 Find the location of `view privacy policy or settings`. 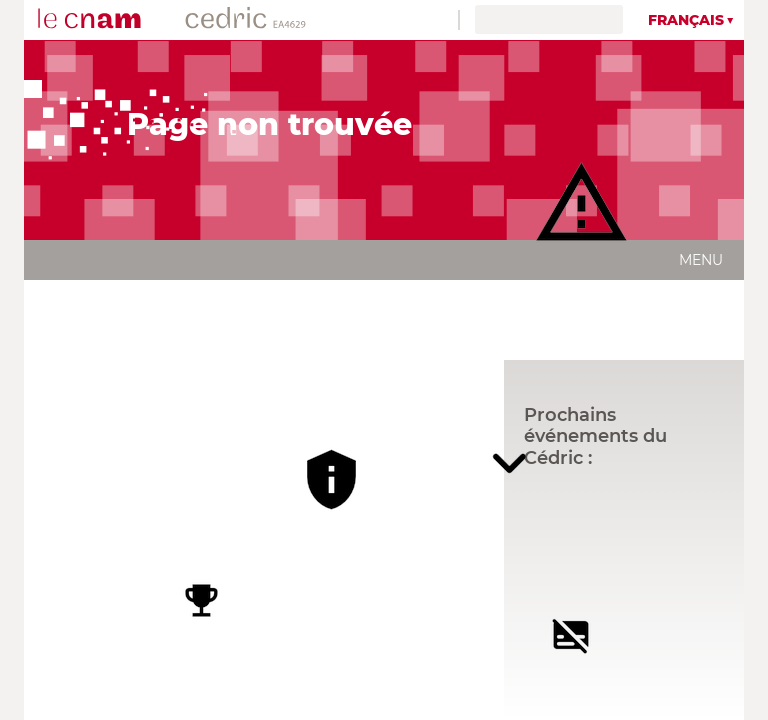

view privacy policy or settings is located at coordinates (331, 479).